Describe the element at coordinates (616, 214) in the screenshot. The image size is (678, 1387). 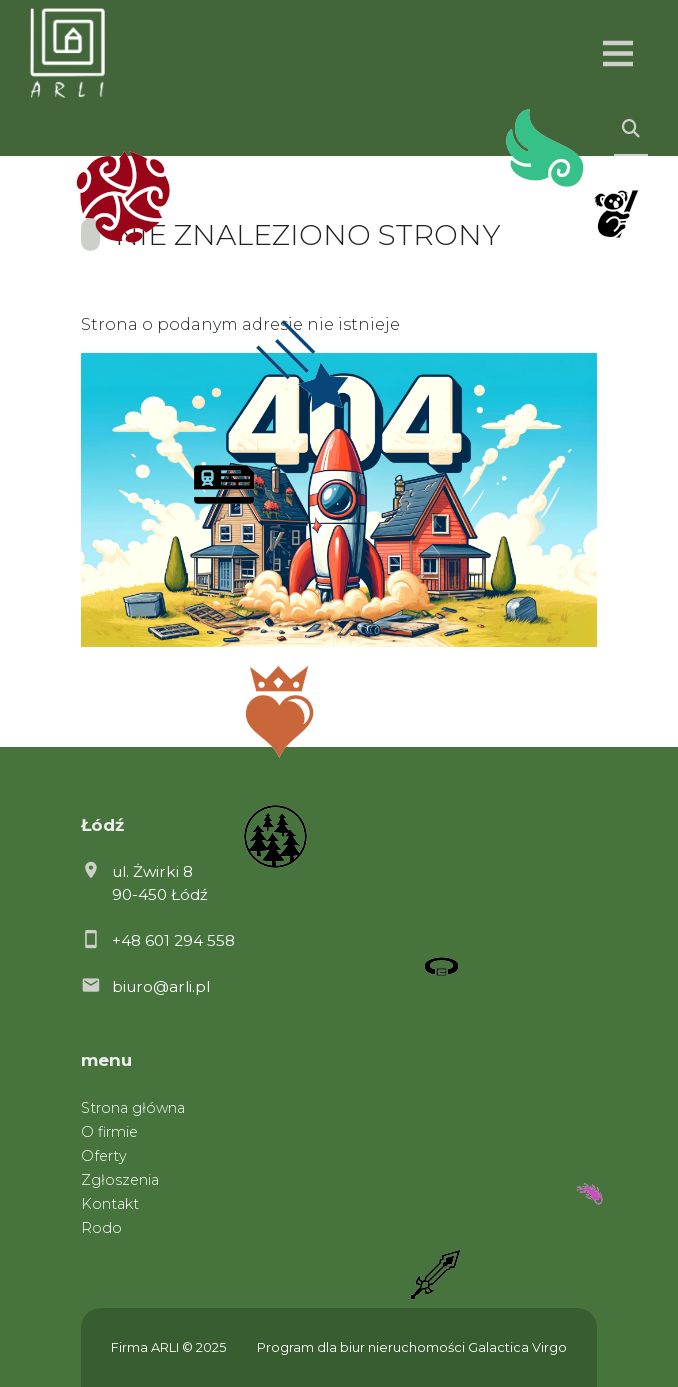
I see `koala character or mascot icon` at that location.